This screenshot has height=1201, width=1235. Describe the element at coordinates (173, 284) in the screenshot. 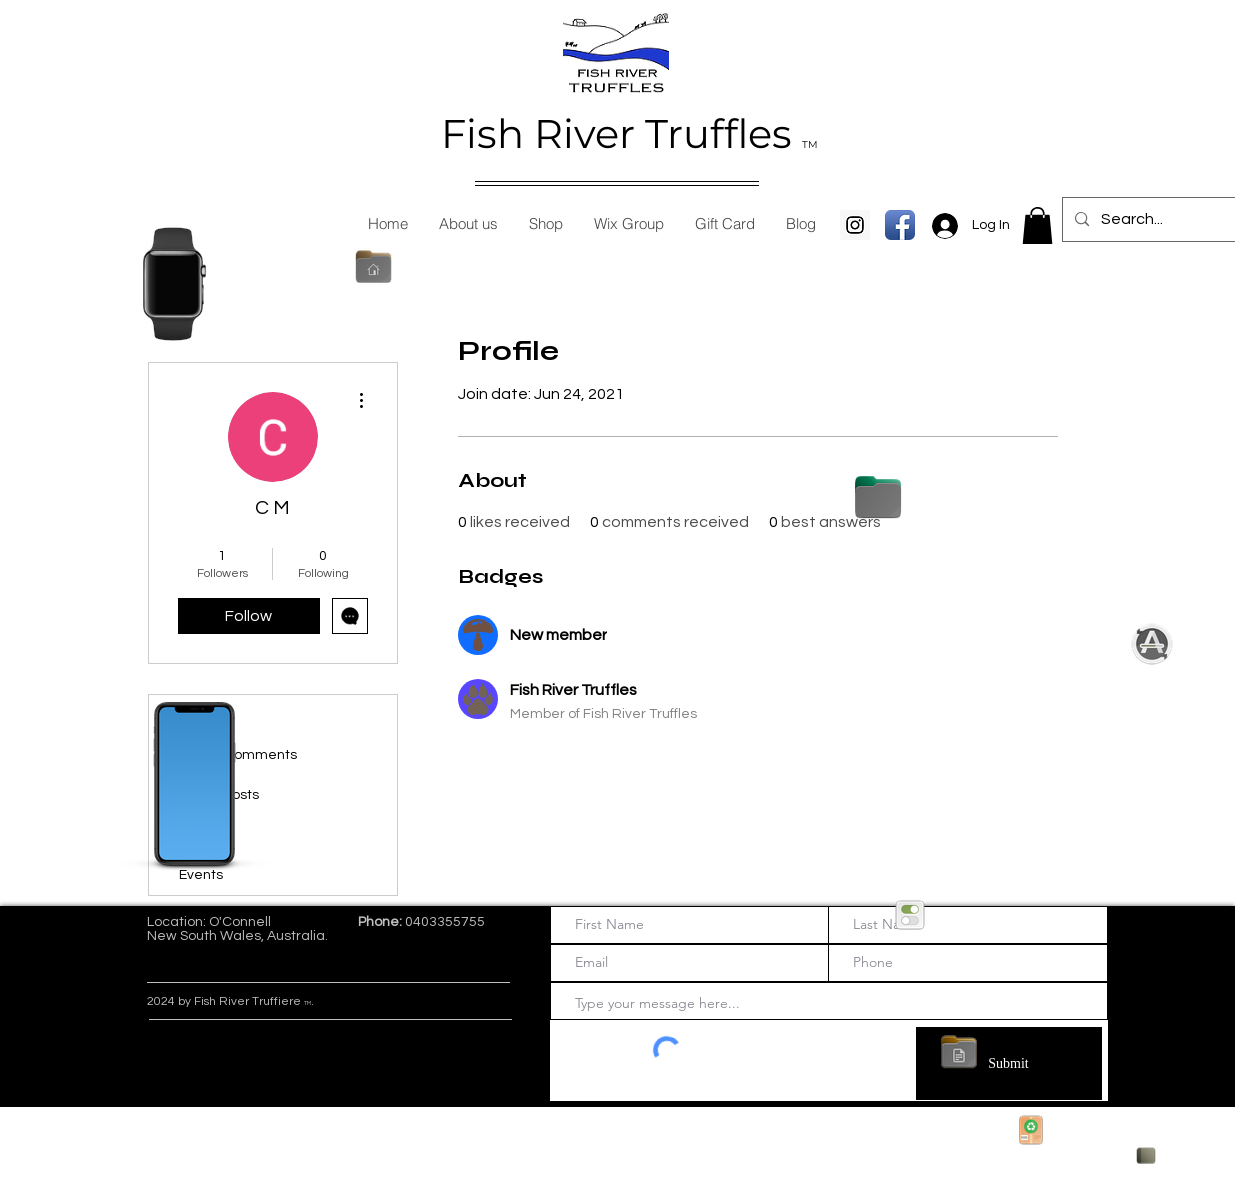

I see `manage connected Apple Watch device` at that location.